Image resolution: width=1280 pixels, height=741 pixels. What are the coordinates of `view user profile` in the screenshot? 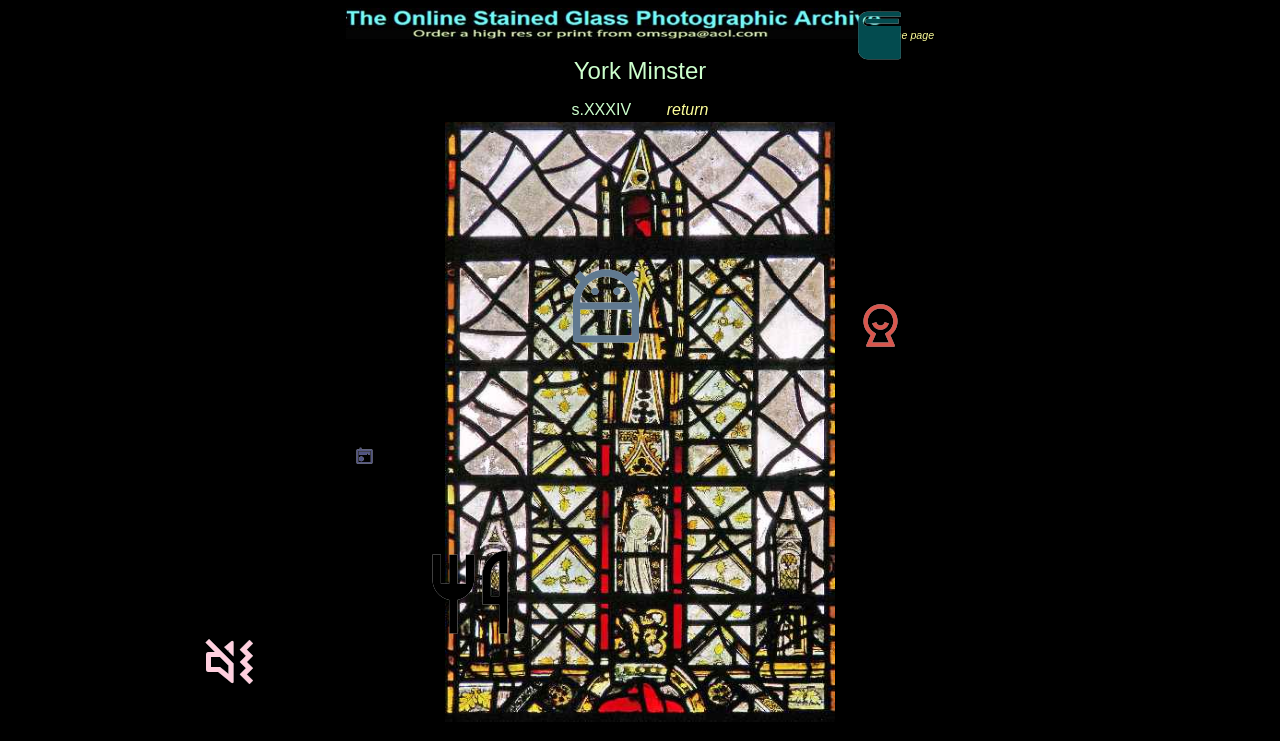 It's located at (880, 325).